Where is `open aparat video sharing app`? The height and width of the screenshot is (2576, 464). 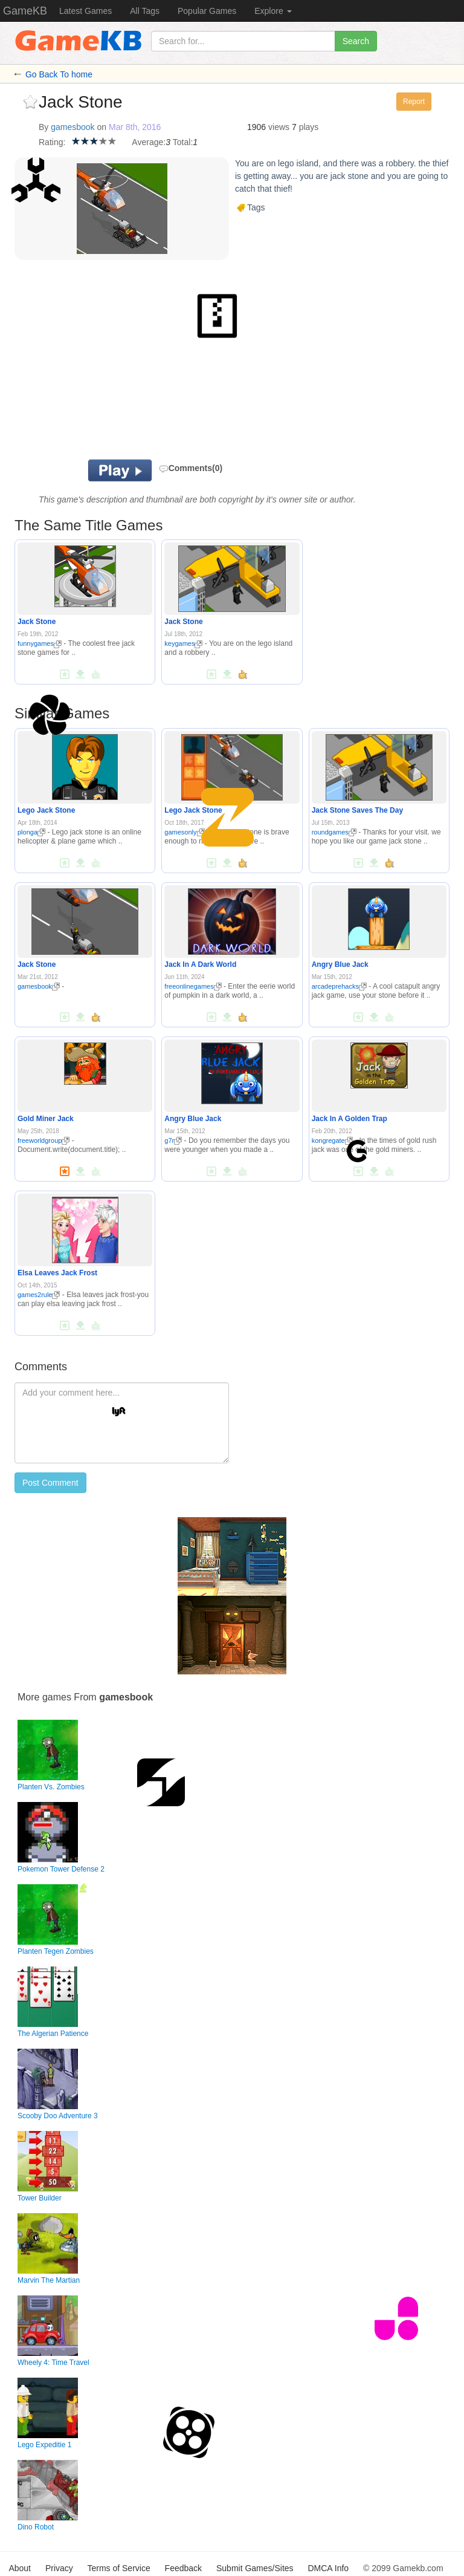 open aparat video sharing app is located at coordinates (188, 2432).